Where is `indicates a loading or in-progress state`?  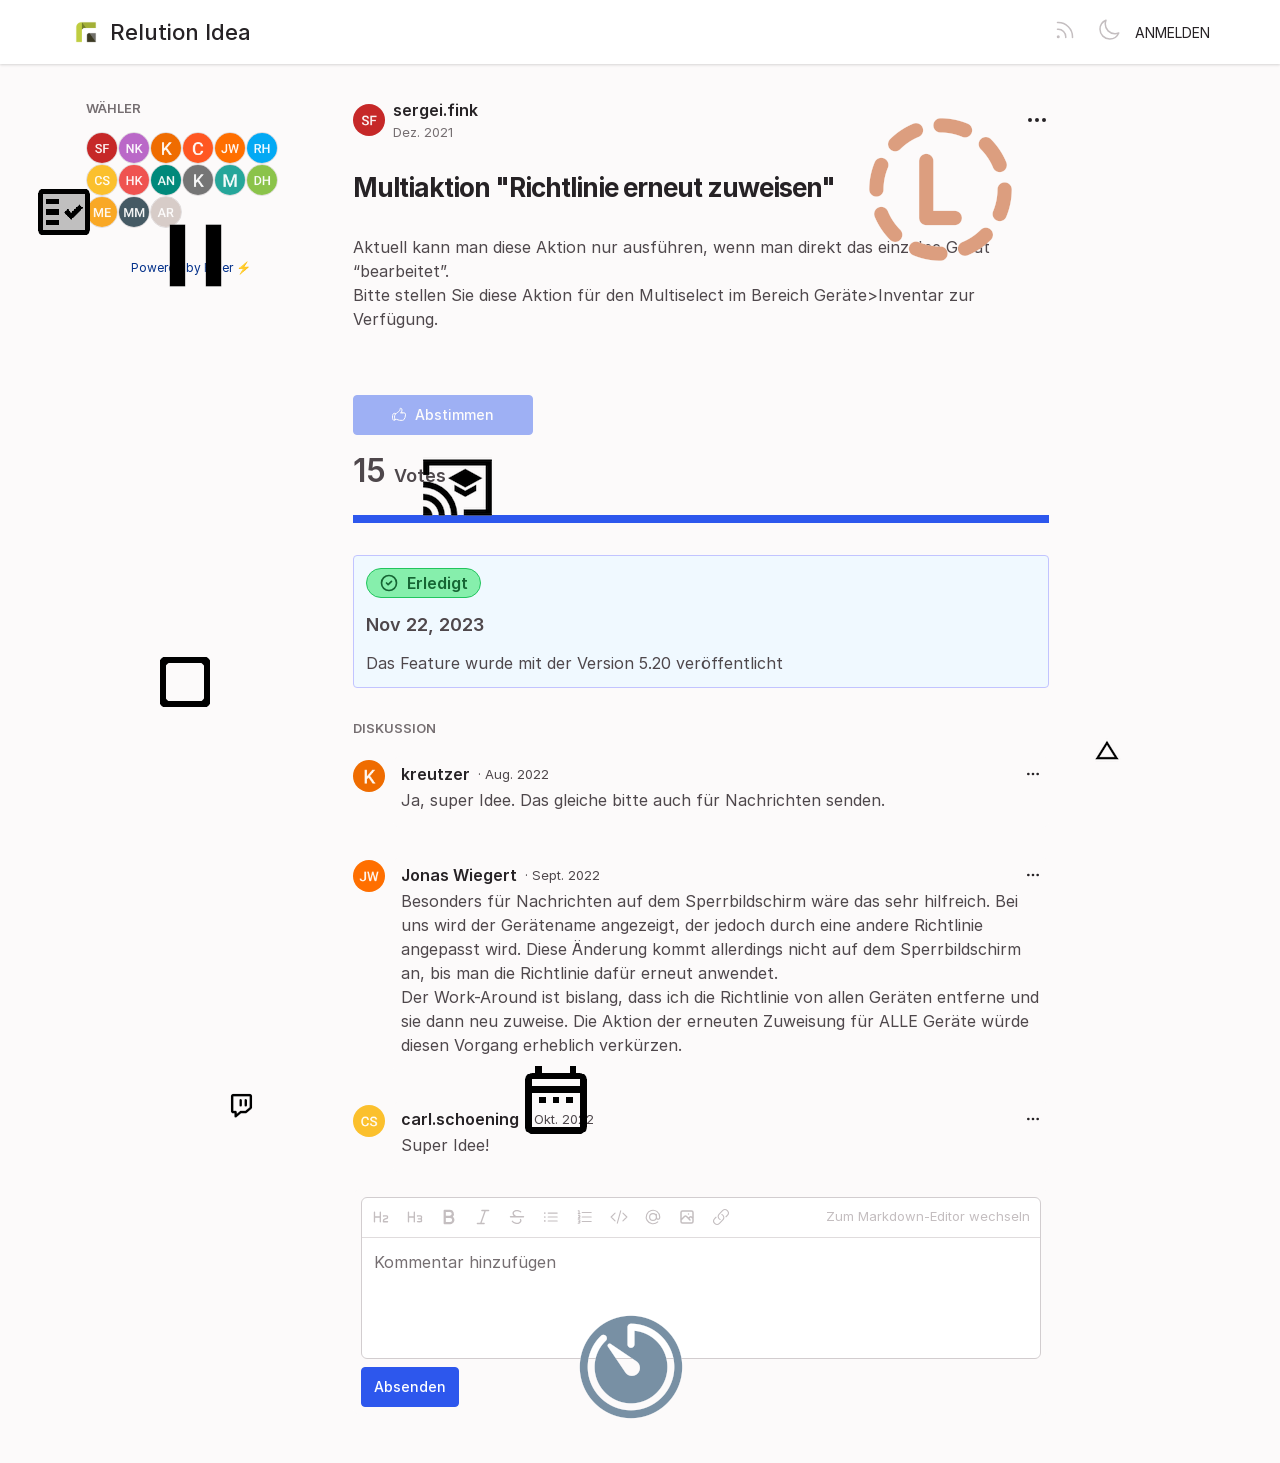
indicates a loading or in-progress state is located at coordinates (940, 189).